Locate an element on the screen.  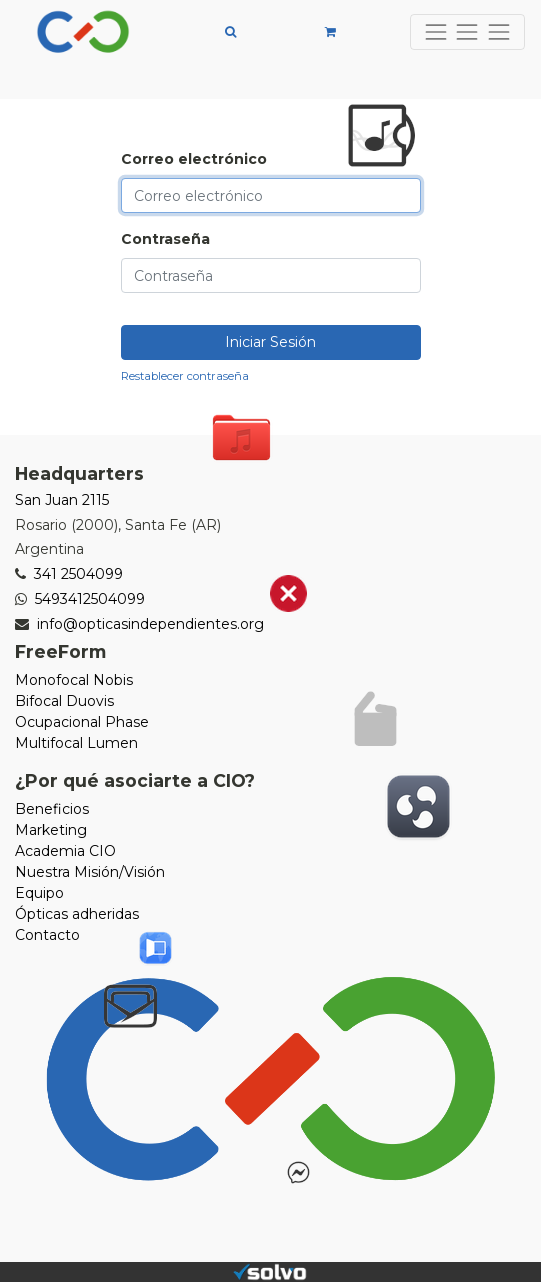
dismiss or cancel a dialog is located at coordinates (288, 593).